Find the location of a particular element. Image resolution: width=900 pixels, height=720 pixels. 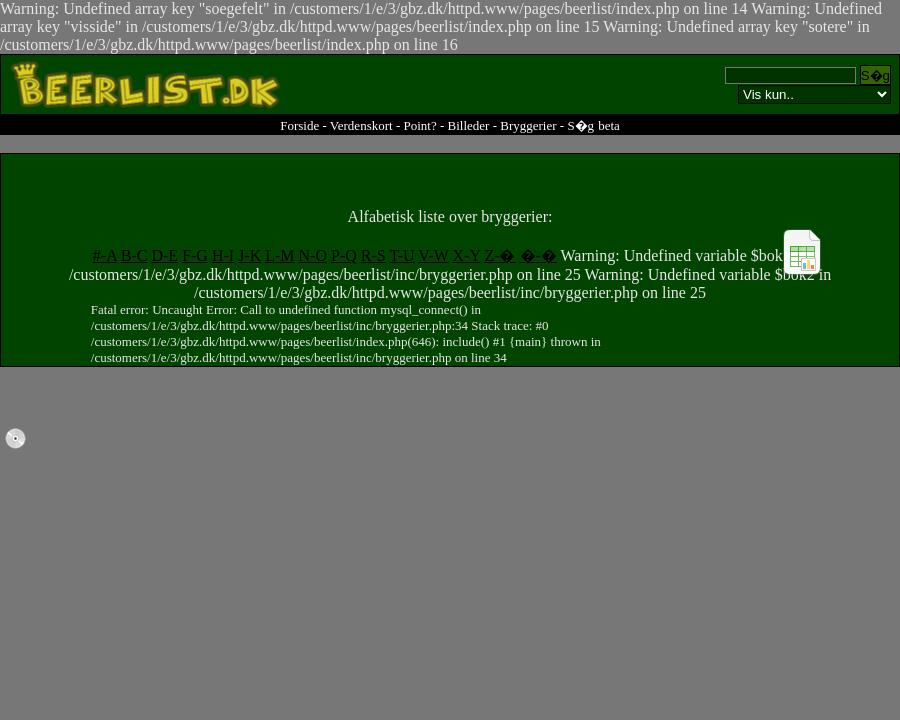

unmount or eject a CD/DVD writer drive is located at coordinates (15, 438).